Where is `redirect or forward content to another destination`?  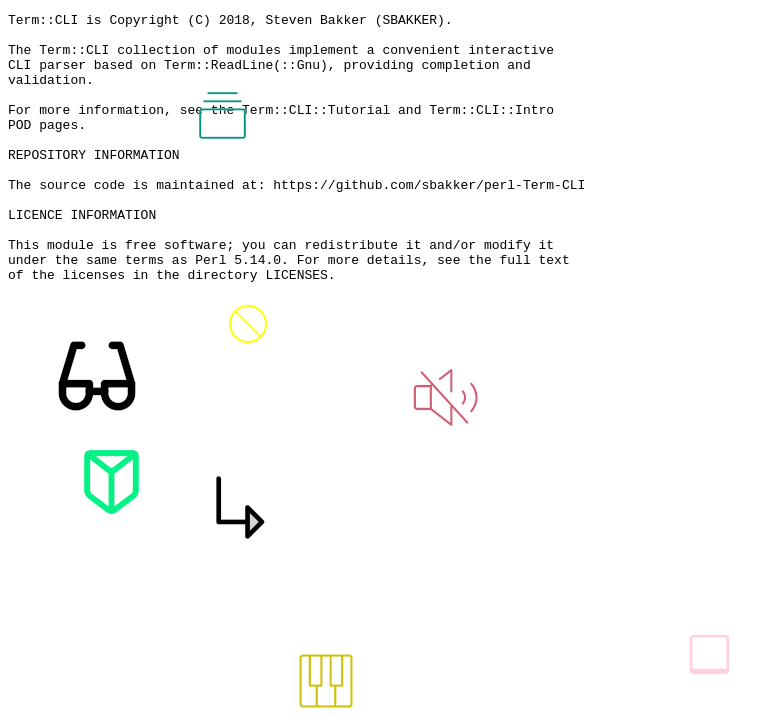
redirect or forward content to another destination is located at coordinates (235, 507).